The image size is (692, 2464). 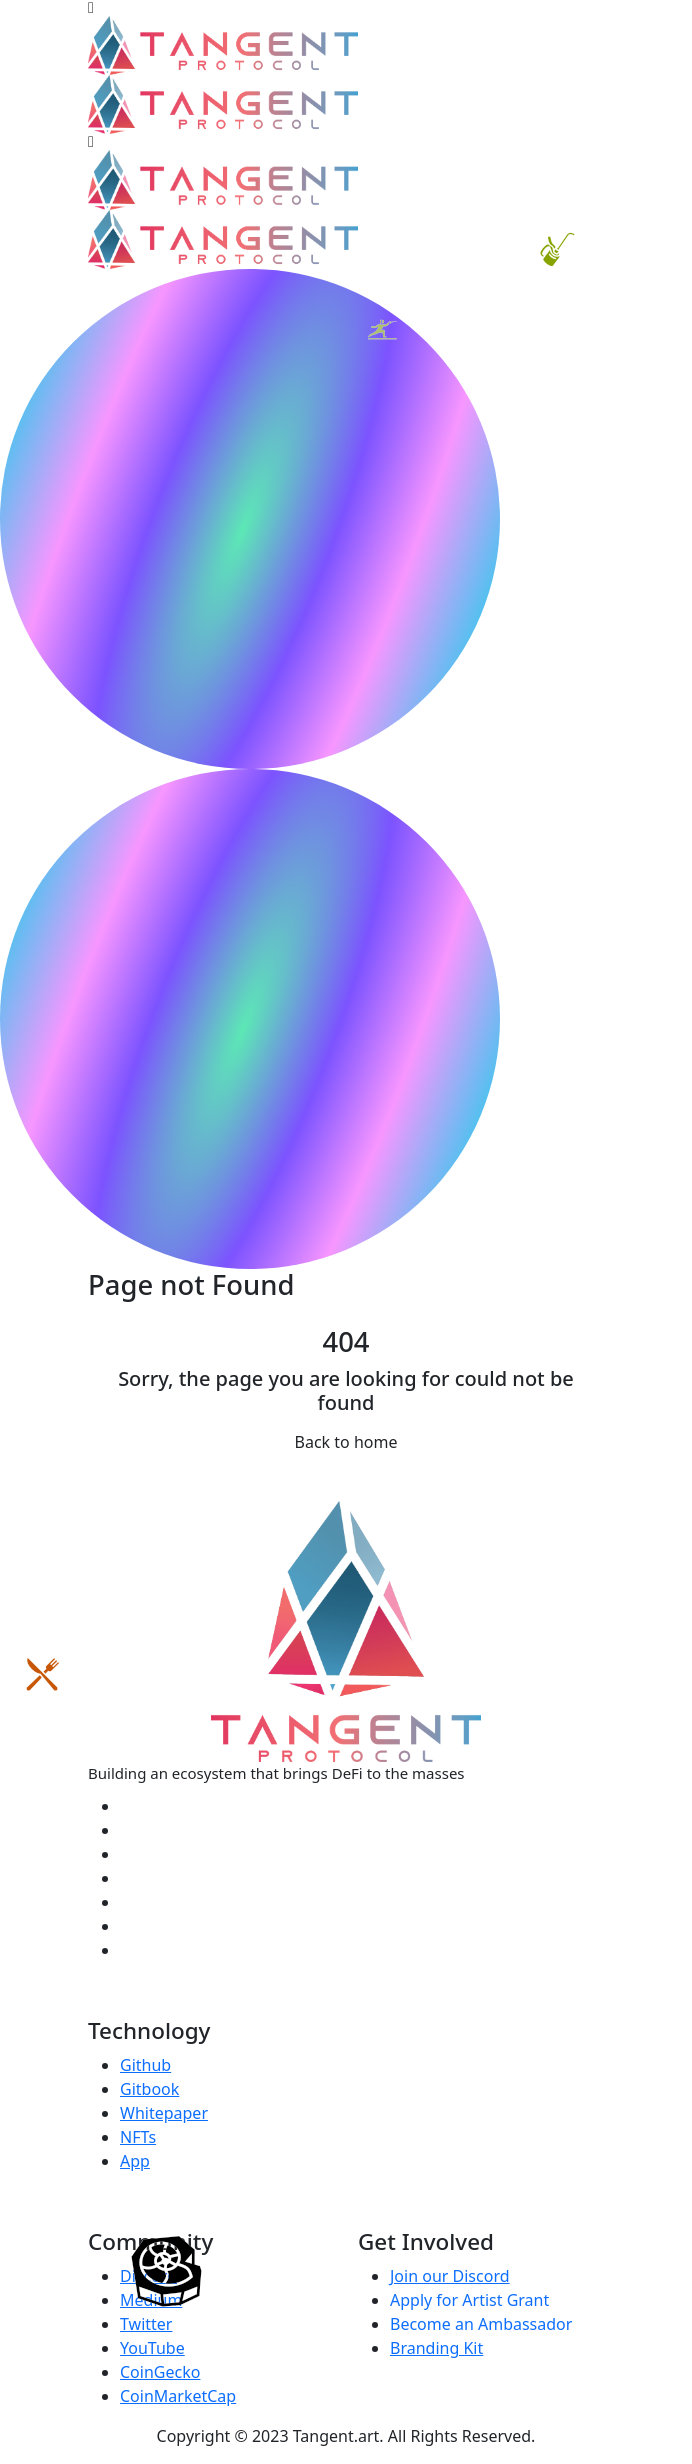 I want to click on access fencing sports content or activities, so click(x=382, y=329).